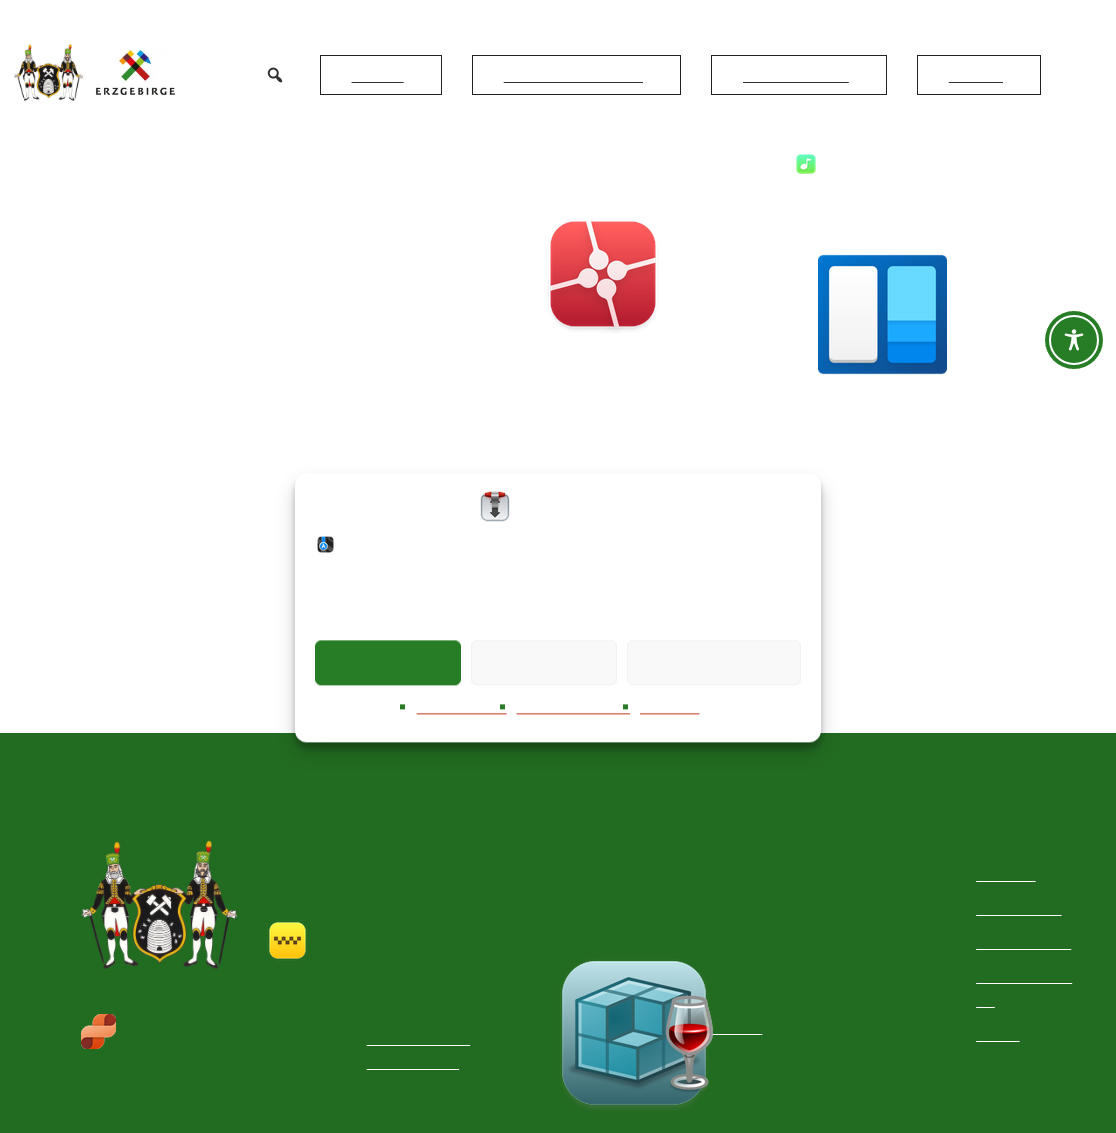 The height and width of the screenshot is (1133, 1116). I want to click on open juk music player app, so click(806, 164).